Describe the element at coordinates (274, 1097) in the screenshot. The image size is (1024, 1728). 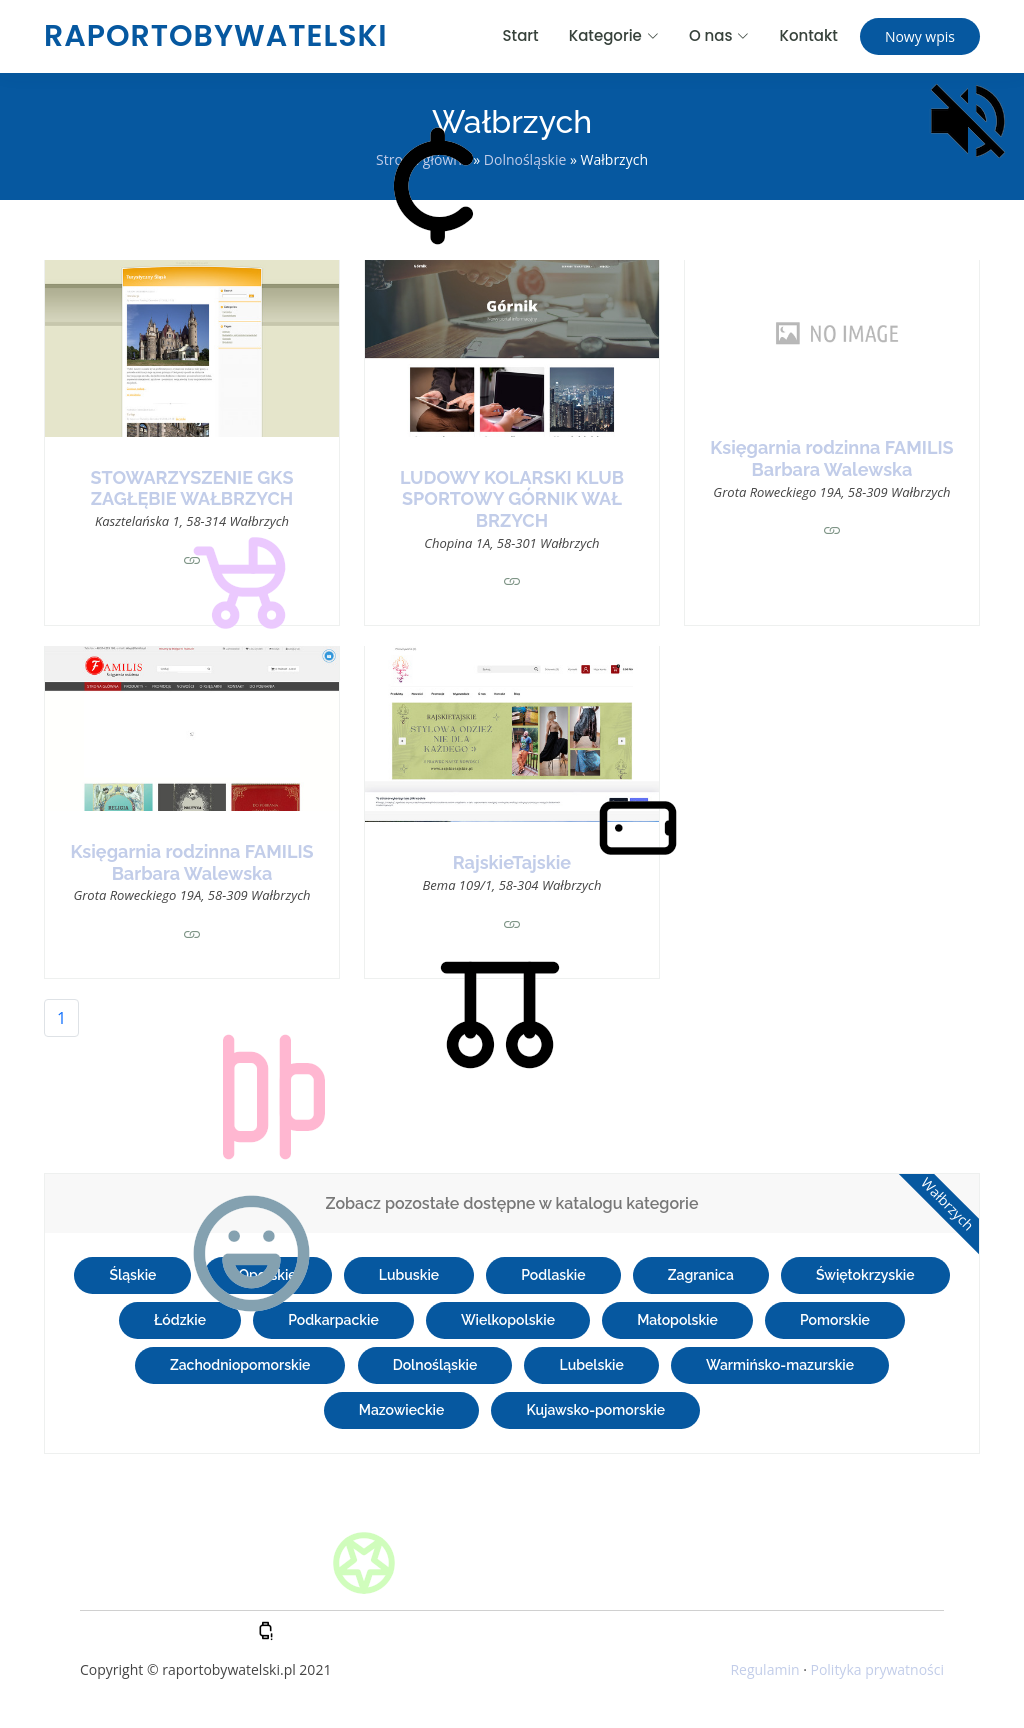
I see `distribute objects from the left edge` at that location.